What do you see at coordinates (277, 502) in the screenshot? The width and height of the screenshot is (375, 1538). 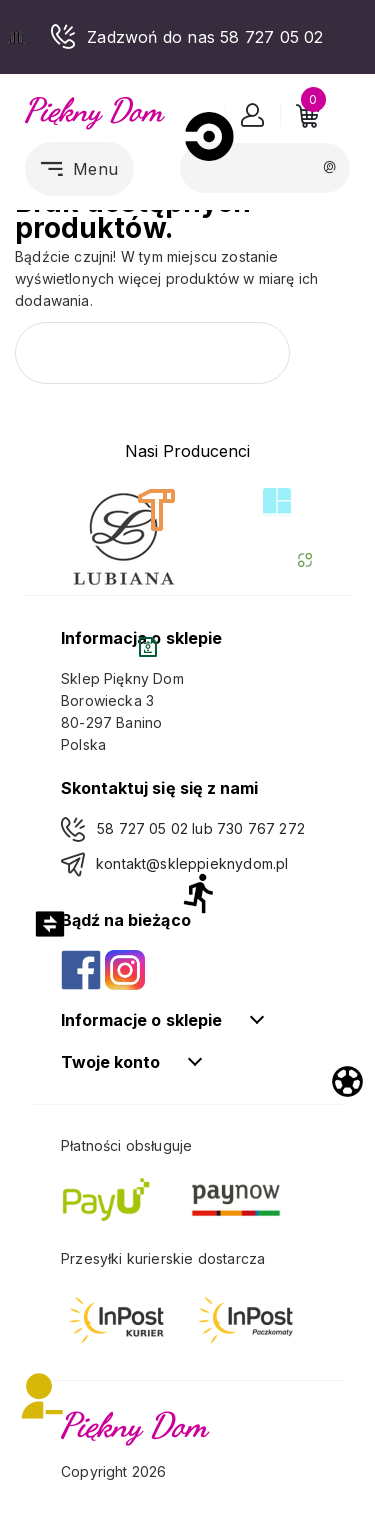 I see `tmux terminal multiplexer logo` at bounding box center [277, 502].